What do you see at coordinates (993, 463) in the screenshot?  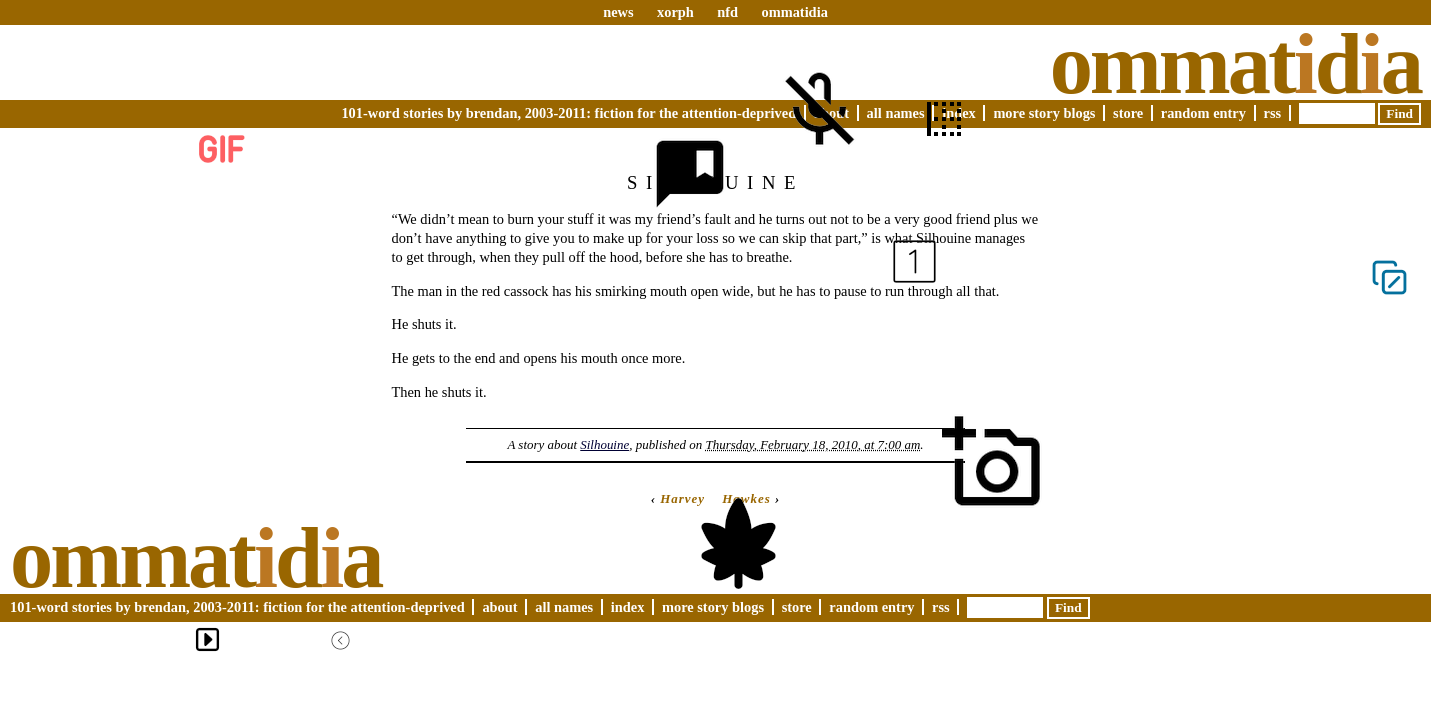 I see `add a new photo` at bounding box center [993, 463].